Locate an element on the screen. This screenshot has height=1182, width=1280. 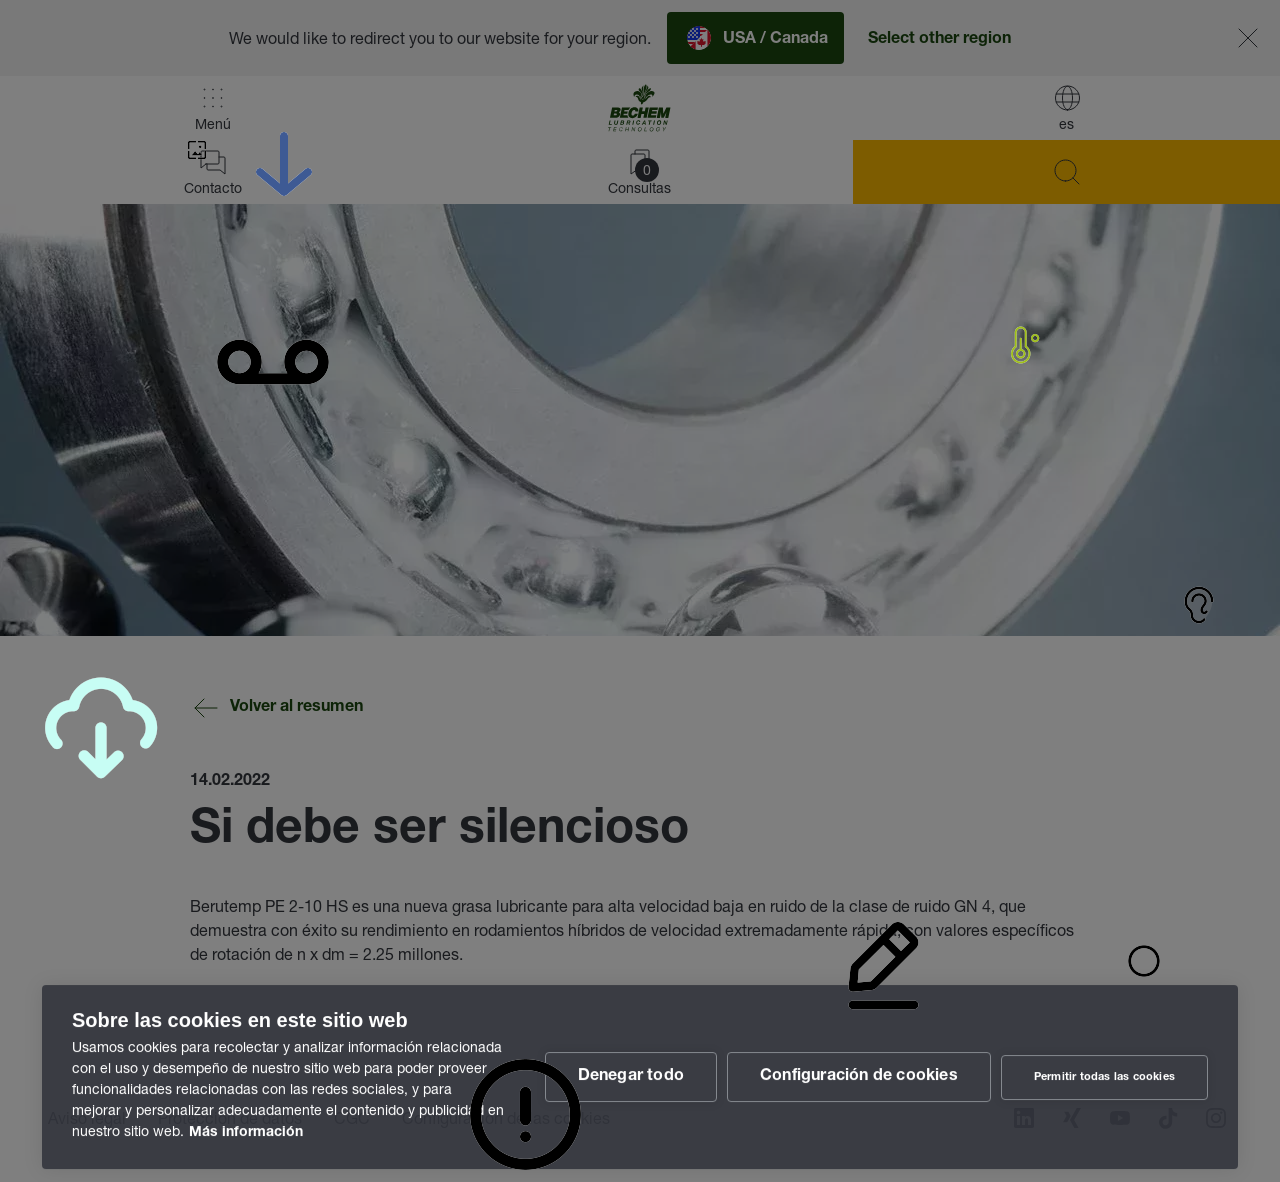
access audio or hearing settings is located at coordinates (1199, 605).